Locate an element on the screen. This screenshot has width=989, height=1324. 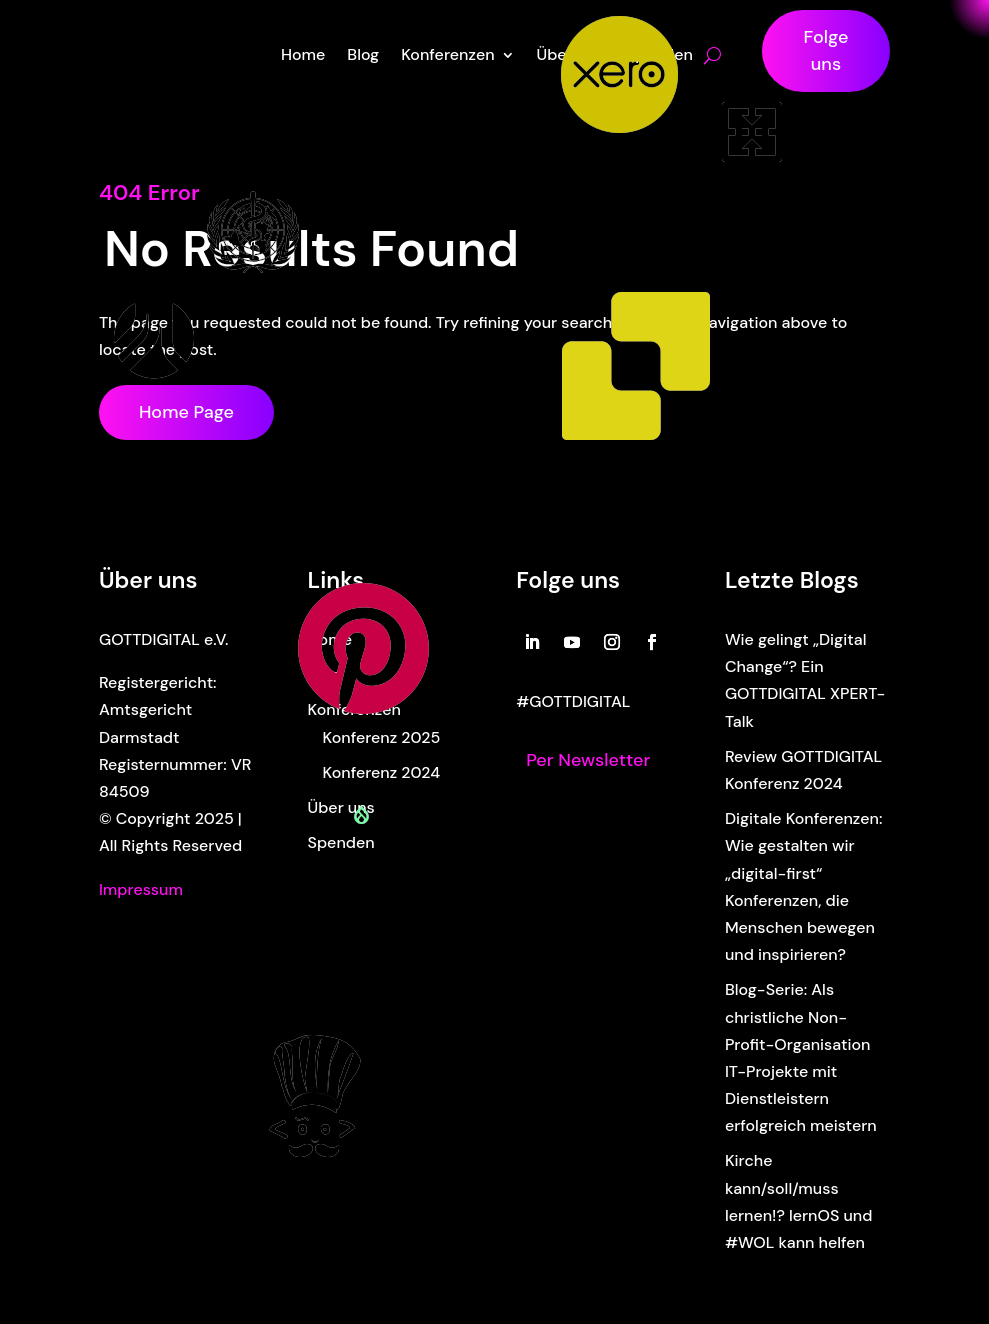
merge cells vertically in a table or spreadsheet is located at coordinates (752, 132).